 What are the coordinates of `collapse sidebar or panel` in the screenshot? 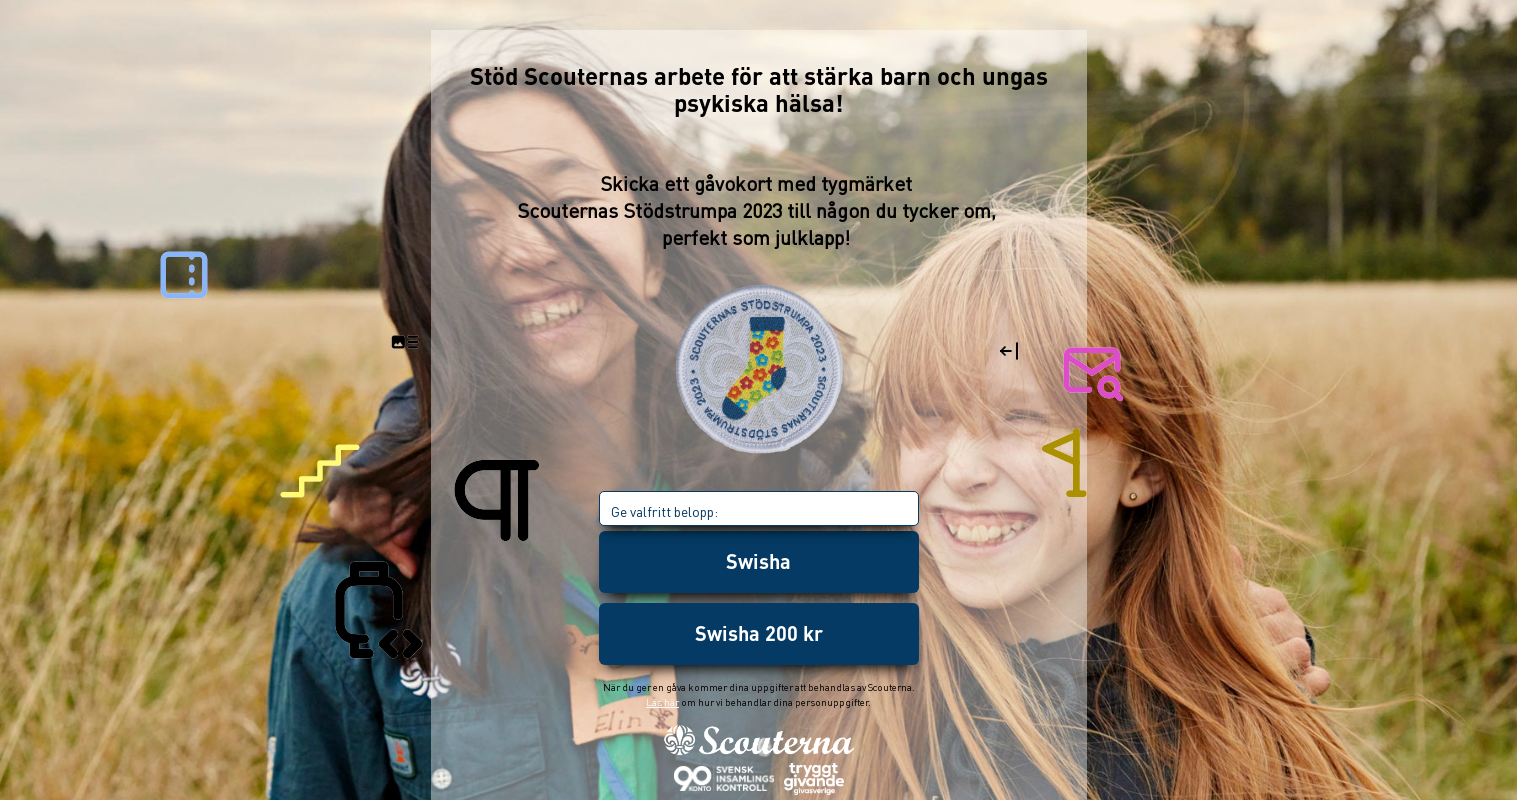 It's located at (1009, 351).